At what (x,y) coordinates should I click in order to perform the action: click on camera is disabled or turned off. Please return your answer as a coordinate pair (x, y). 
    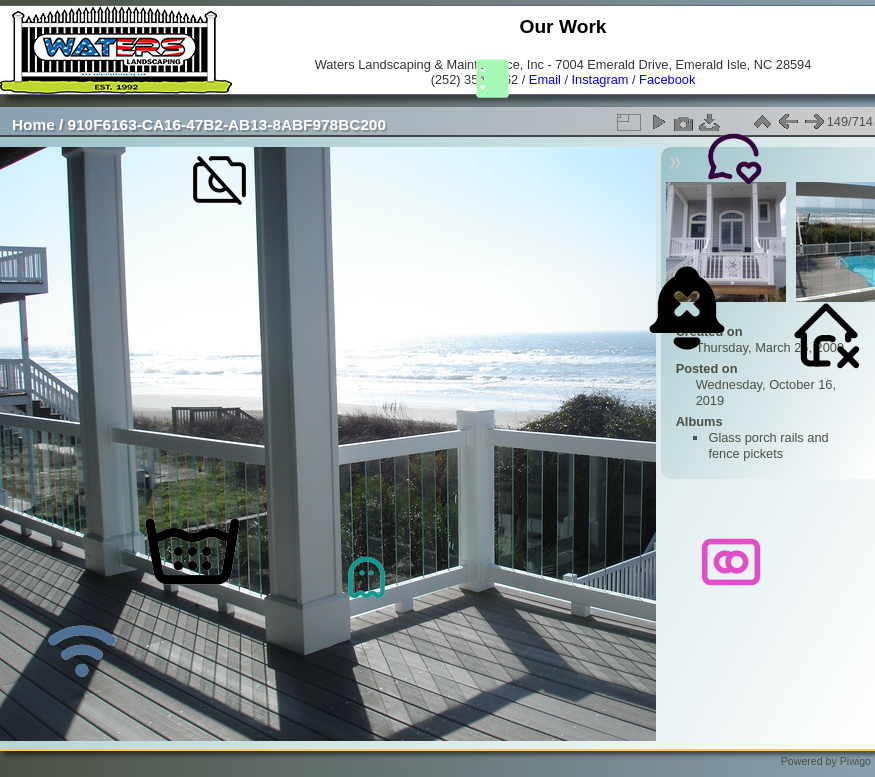
    Looking at the image, I should click on (219, 180).